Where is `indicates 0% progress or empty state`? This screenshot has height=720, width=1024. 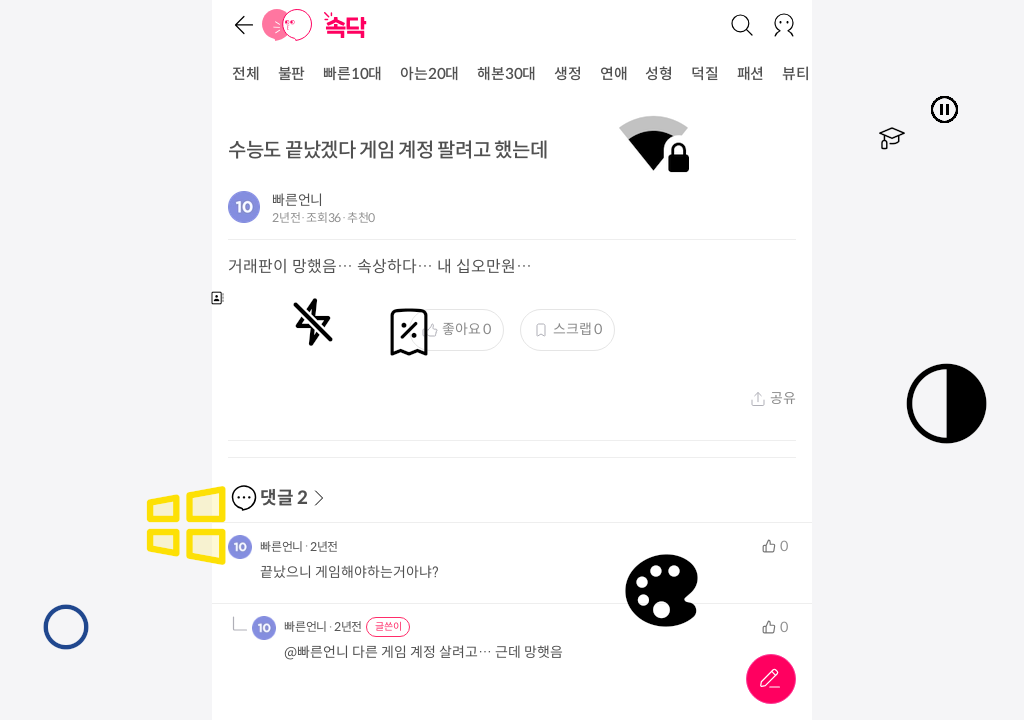 indicates 0% progress or empty state is located at coordinates (66, 627).